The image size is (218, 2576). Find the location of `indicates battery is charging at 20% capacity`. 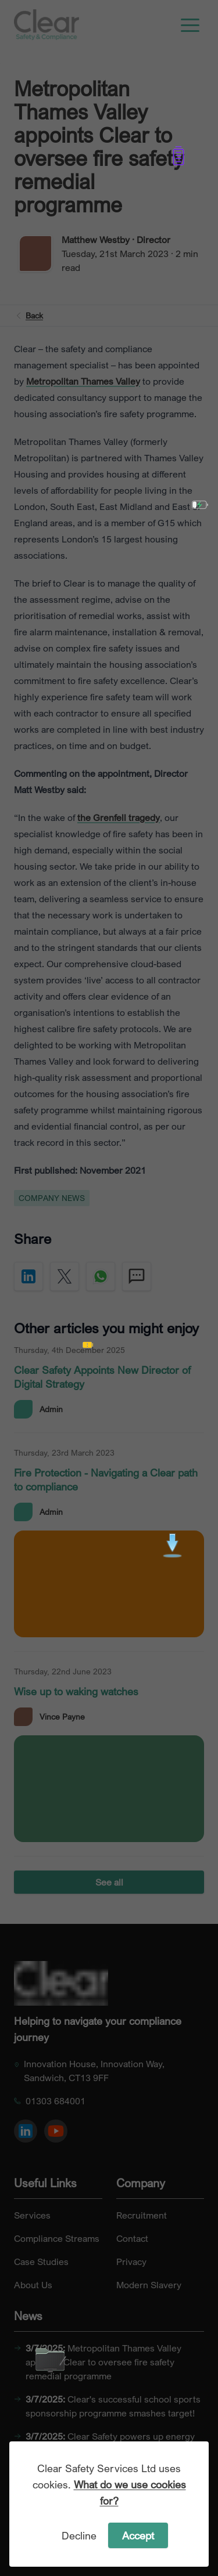

indicates battery is charging at 20% capacity is located at coordinates (200, 505).